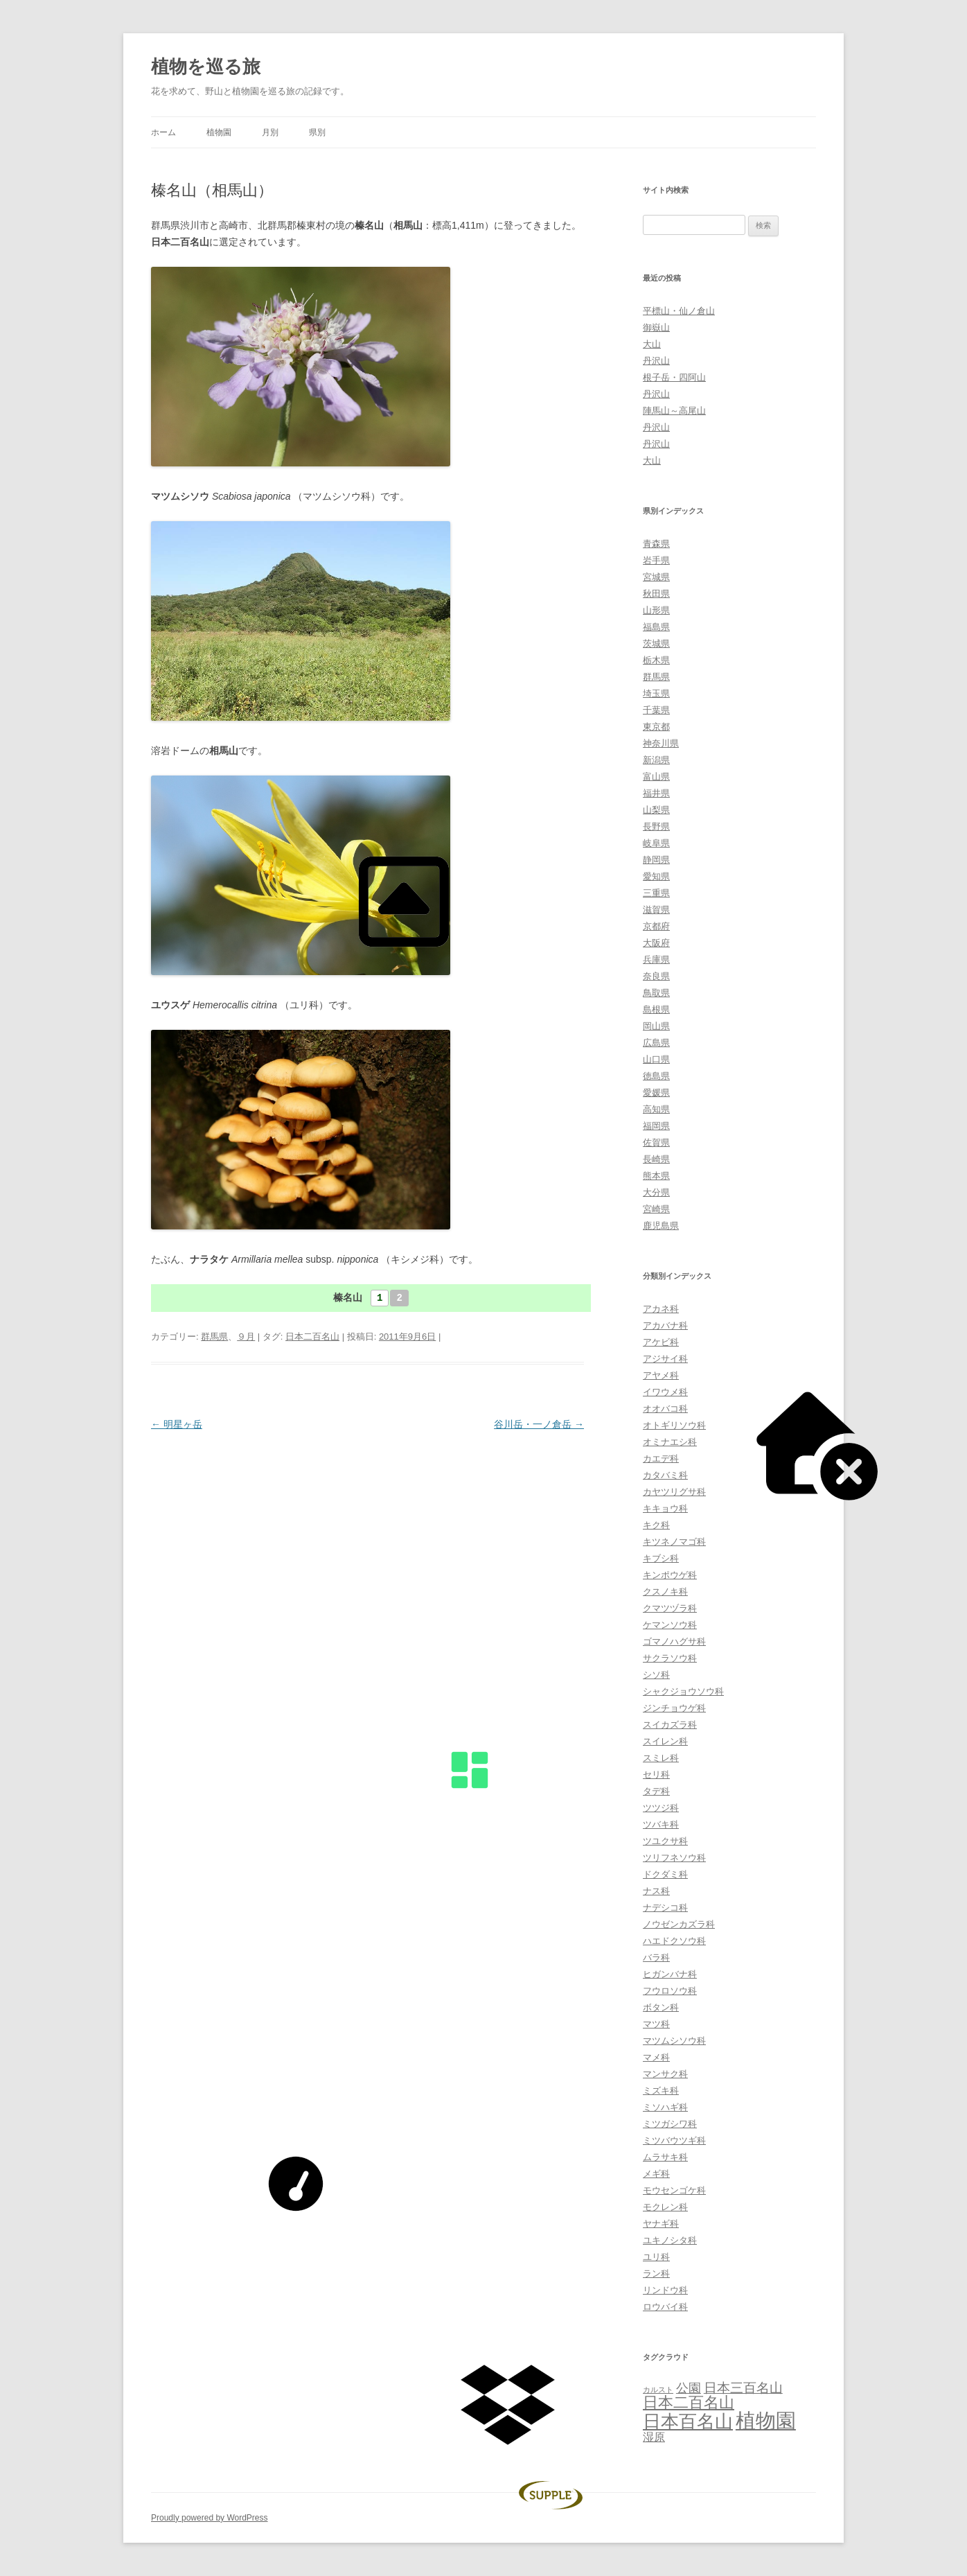  I want to click on open Dropbox cloud storage, so click(508, 2405).